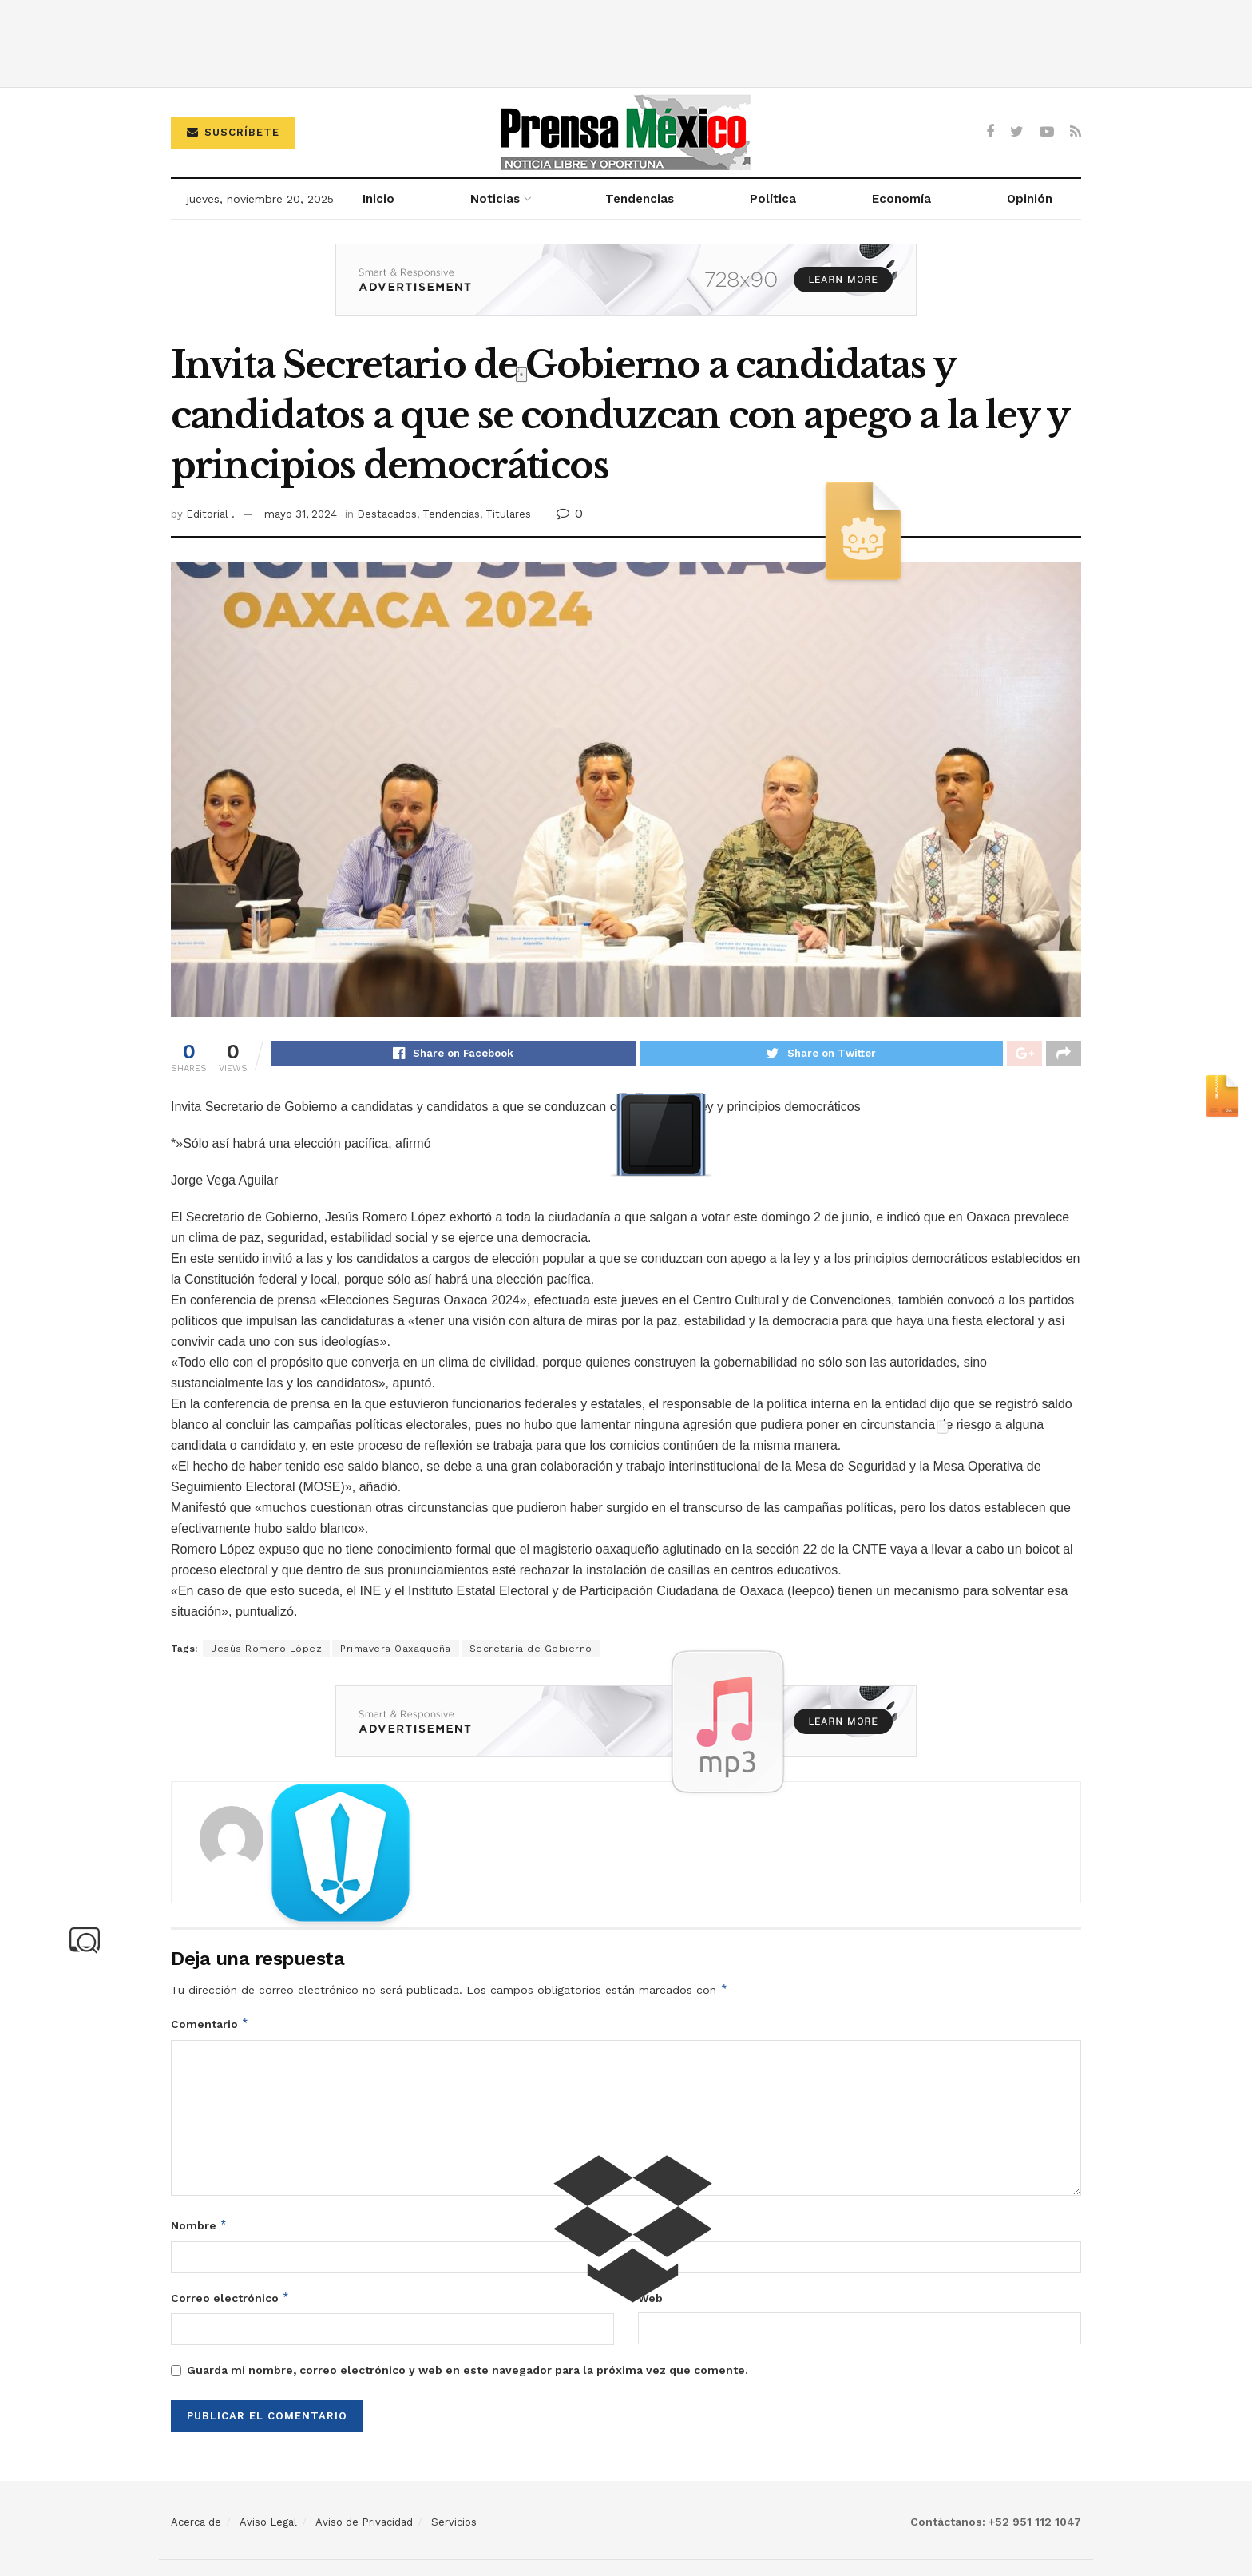 The height and width of the screenshot is (2576, 1252). Describe the element at coordinates (727, 1721) in the screenshot. I see `an mp3 audio file` at that location.